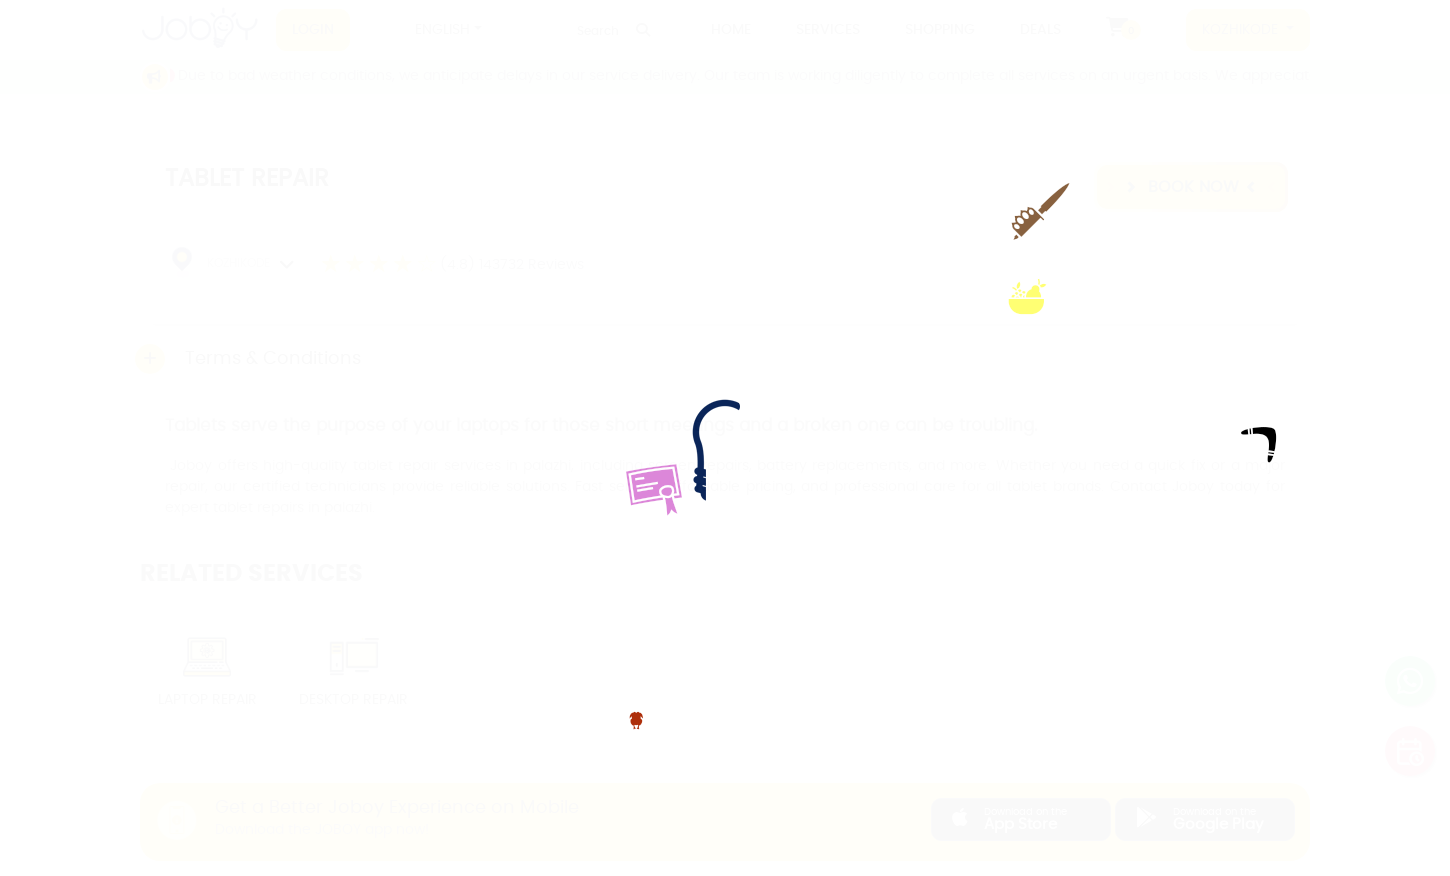 Image resolution: width=1450 pixels, height=876 pixels. What do you see at coordinates (1027, 296) in the screenshot?
I see `view healthy food or nutrition options` at bounding box center [1027, 296].